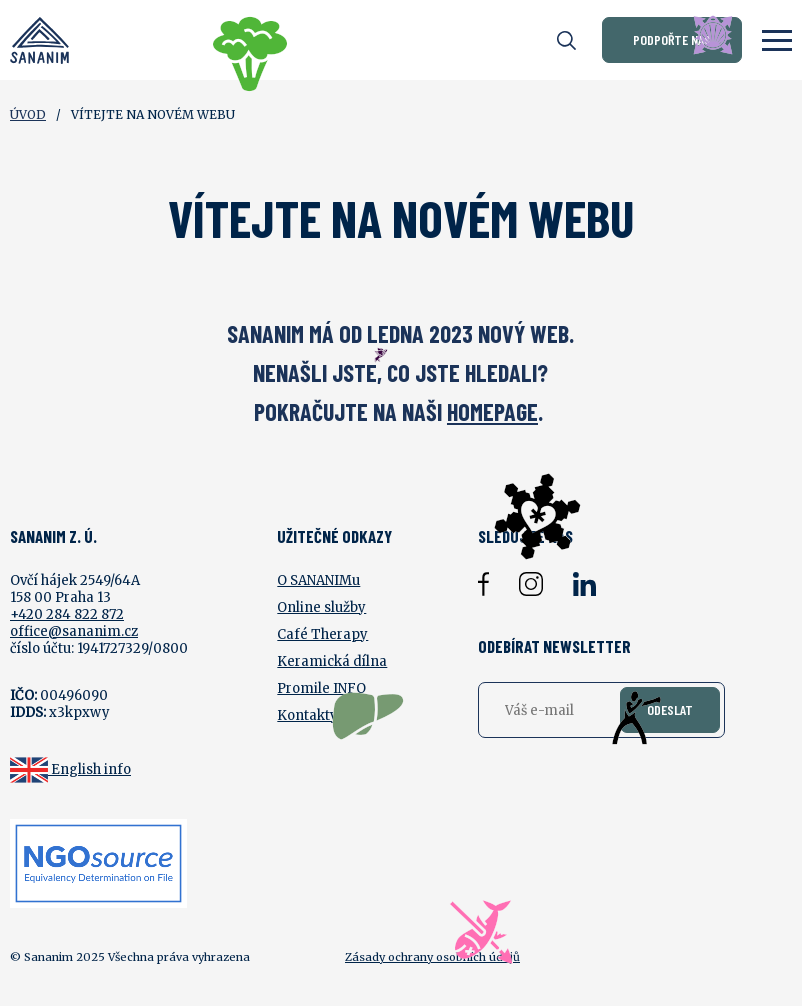  I want to click on share or broadcast game achievement, so click(713, 35).